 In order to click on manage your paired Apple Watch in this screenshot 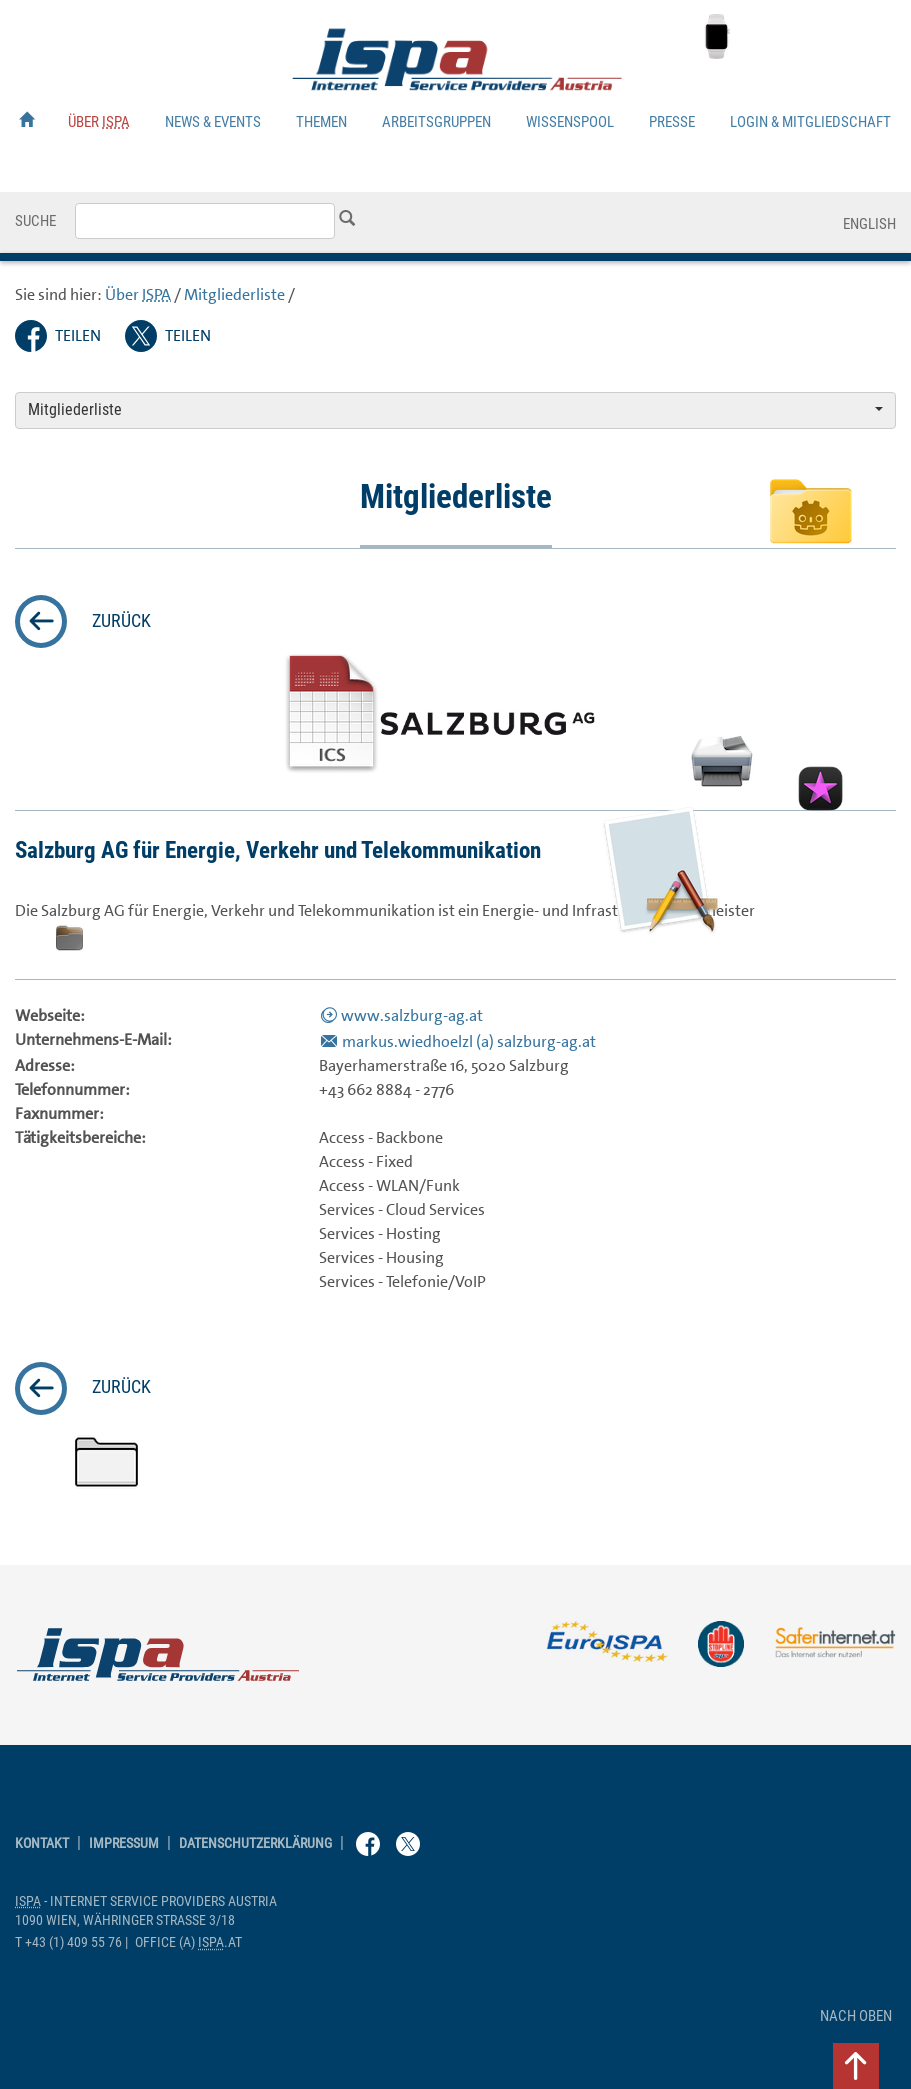, I will do `click(716, 36)`.